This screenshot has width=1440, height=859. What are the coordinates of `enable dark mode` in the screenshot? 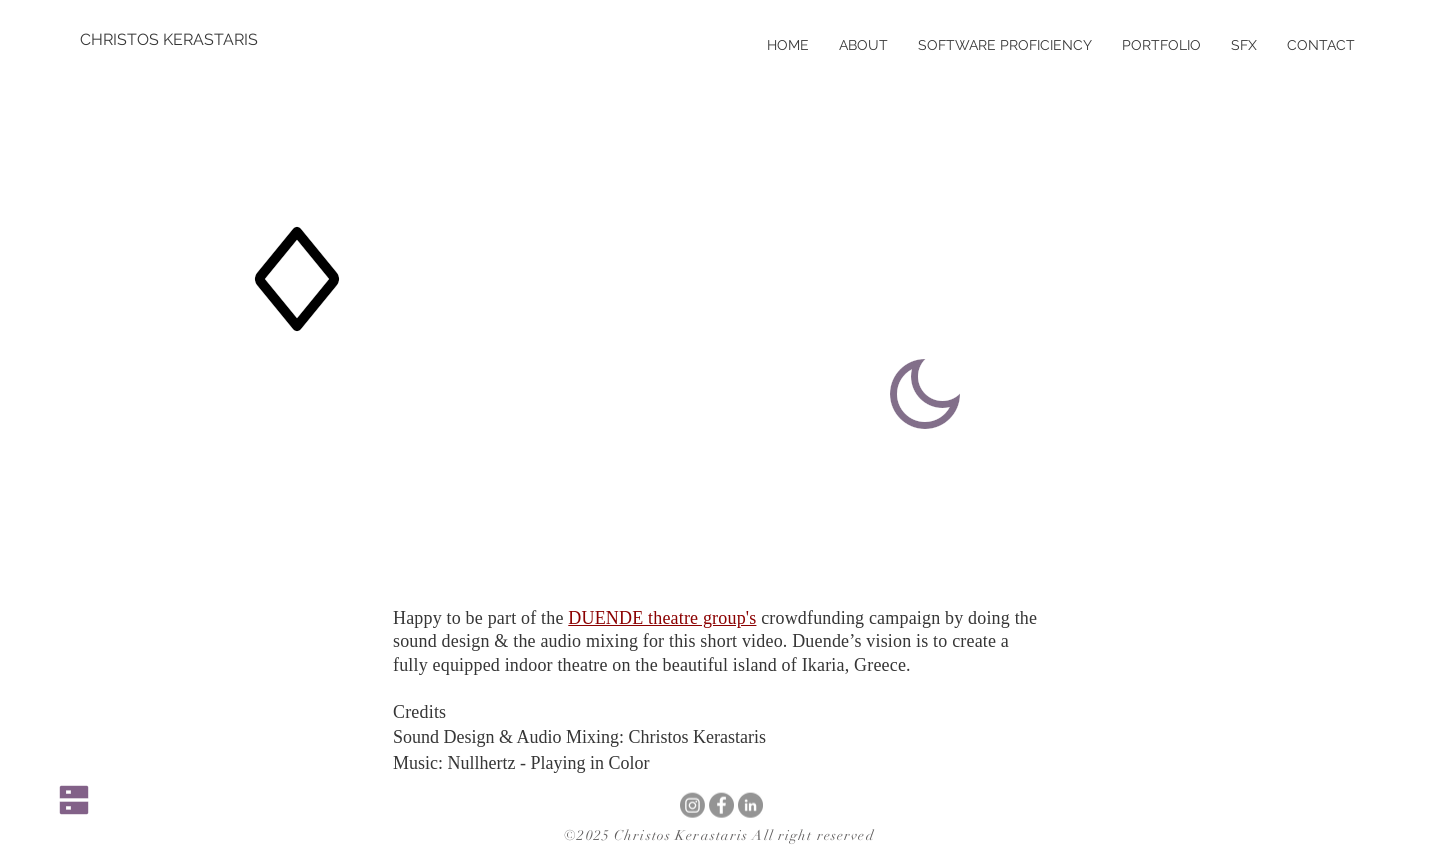 It's located at (925, 394).